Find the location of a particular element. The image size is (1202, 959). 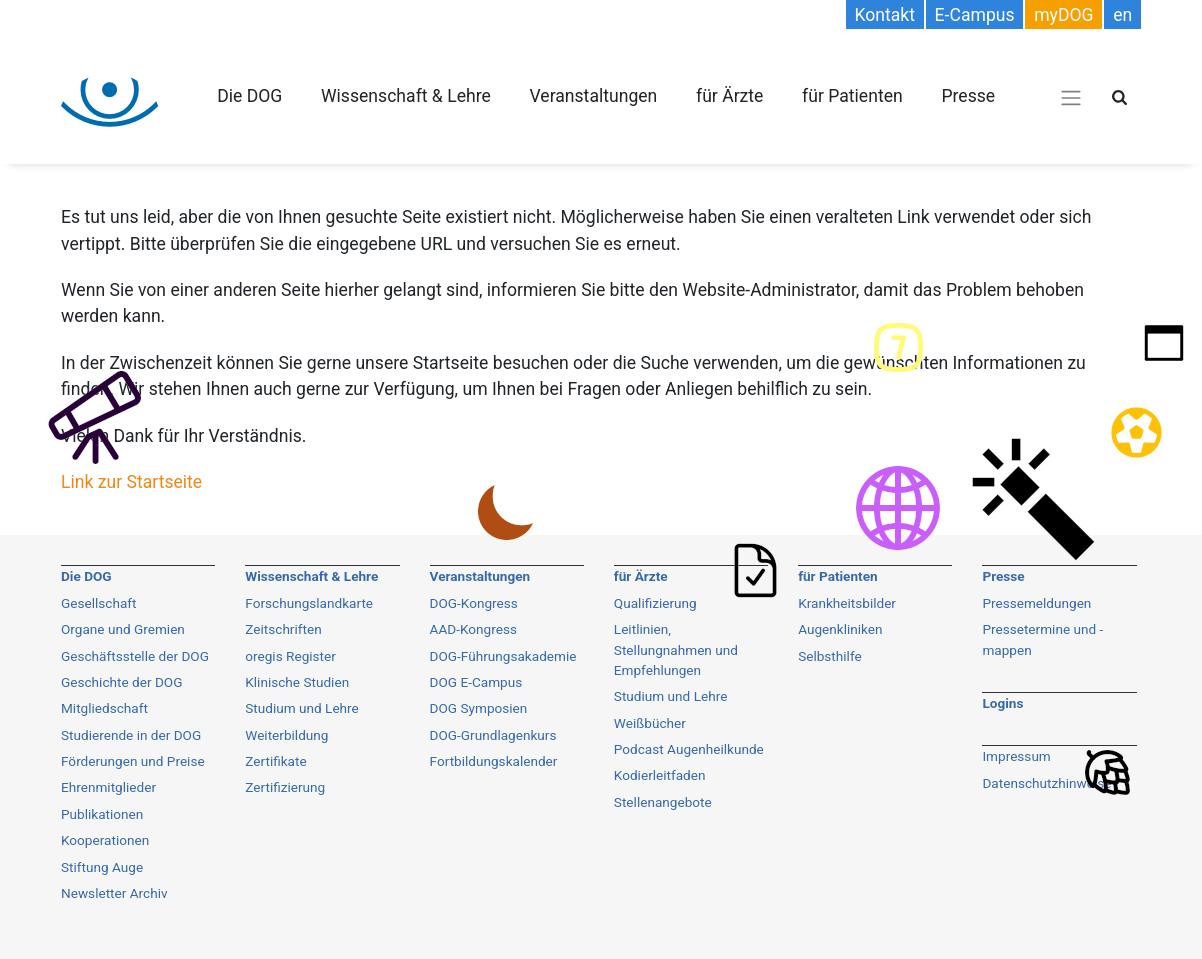

open browser or web application is located at coordinates (1164, 343).